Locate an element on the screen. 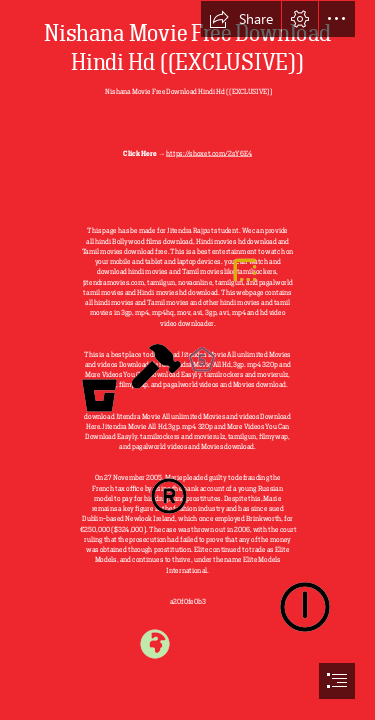 The image size is (375, 720). link to Bitbucket repository is located at coordinates (99, 395).